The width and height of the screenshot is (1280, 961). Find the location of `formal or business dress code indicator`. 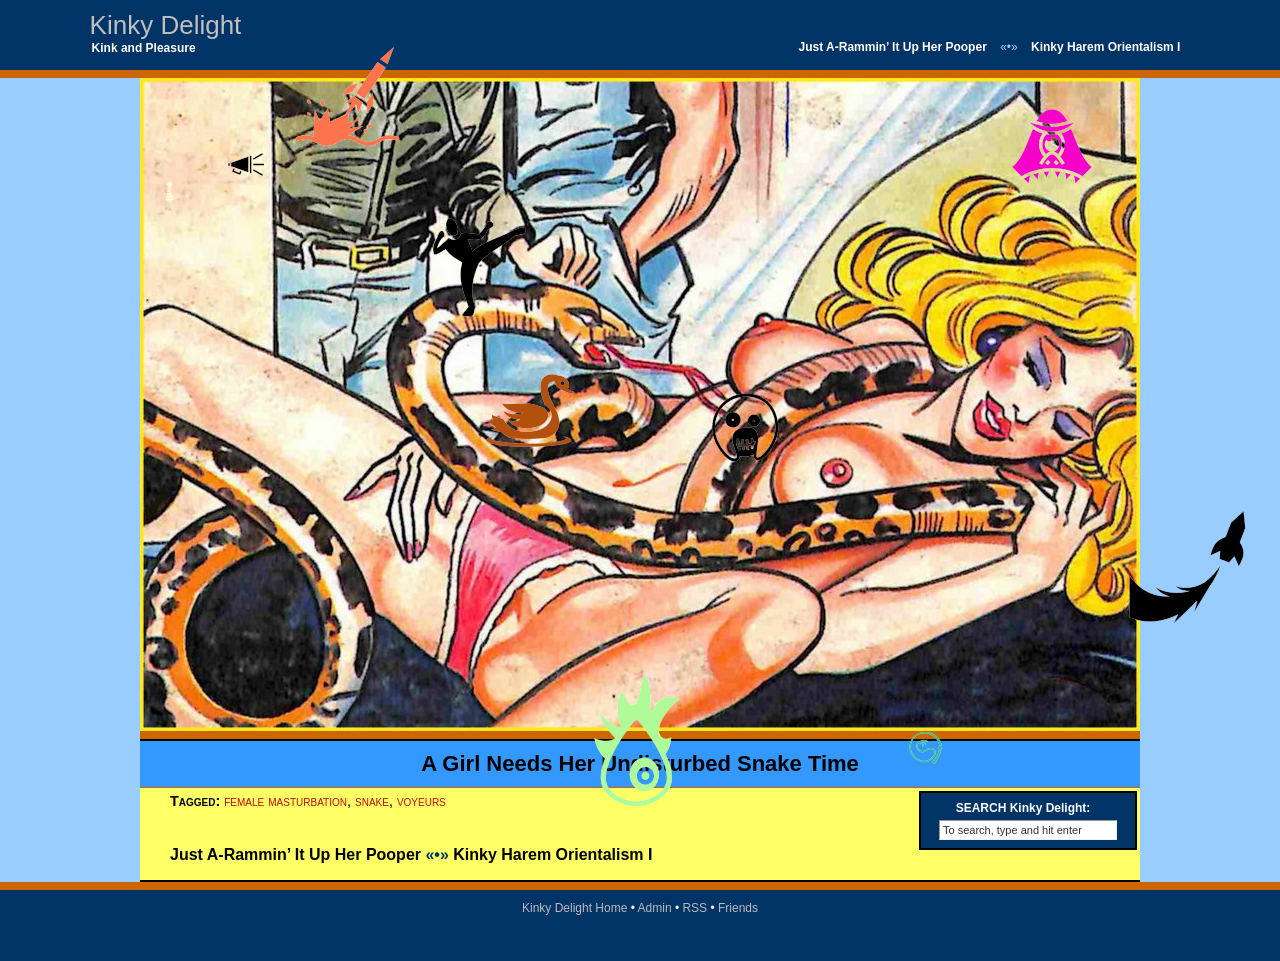

formal or business dress code indicator is located at coordinates (169, 192).